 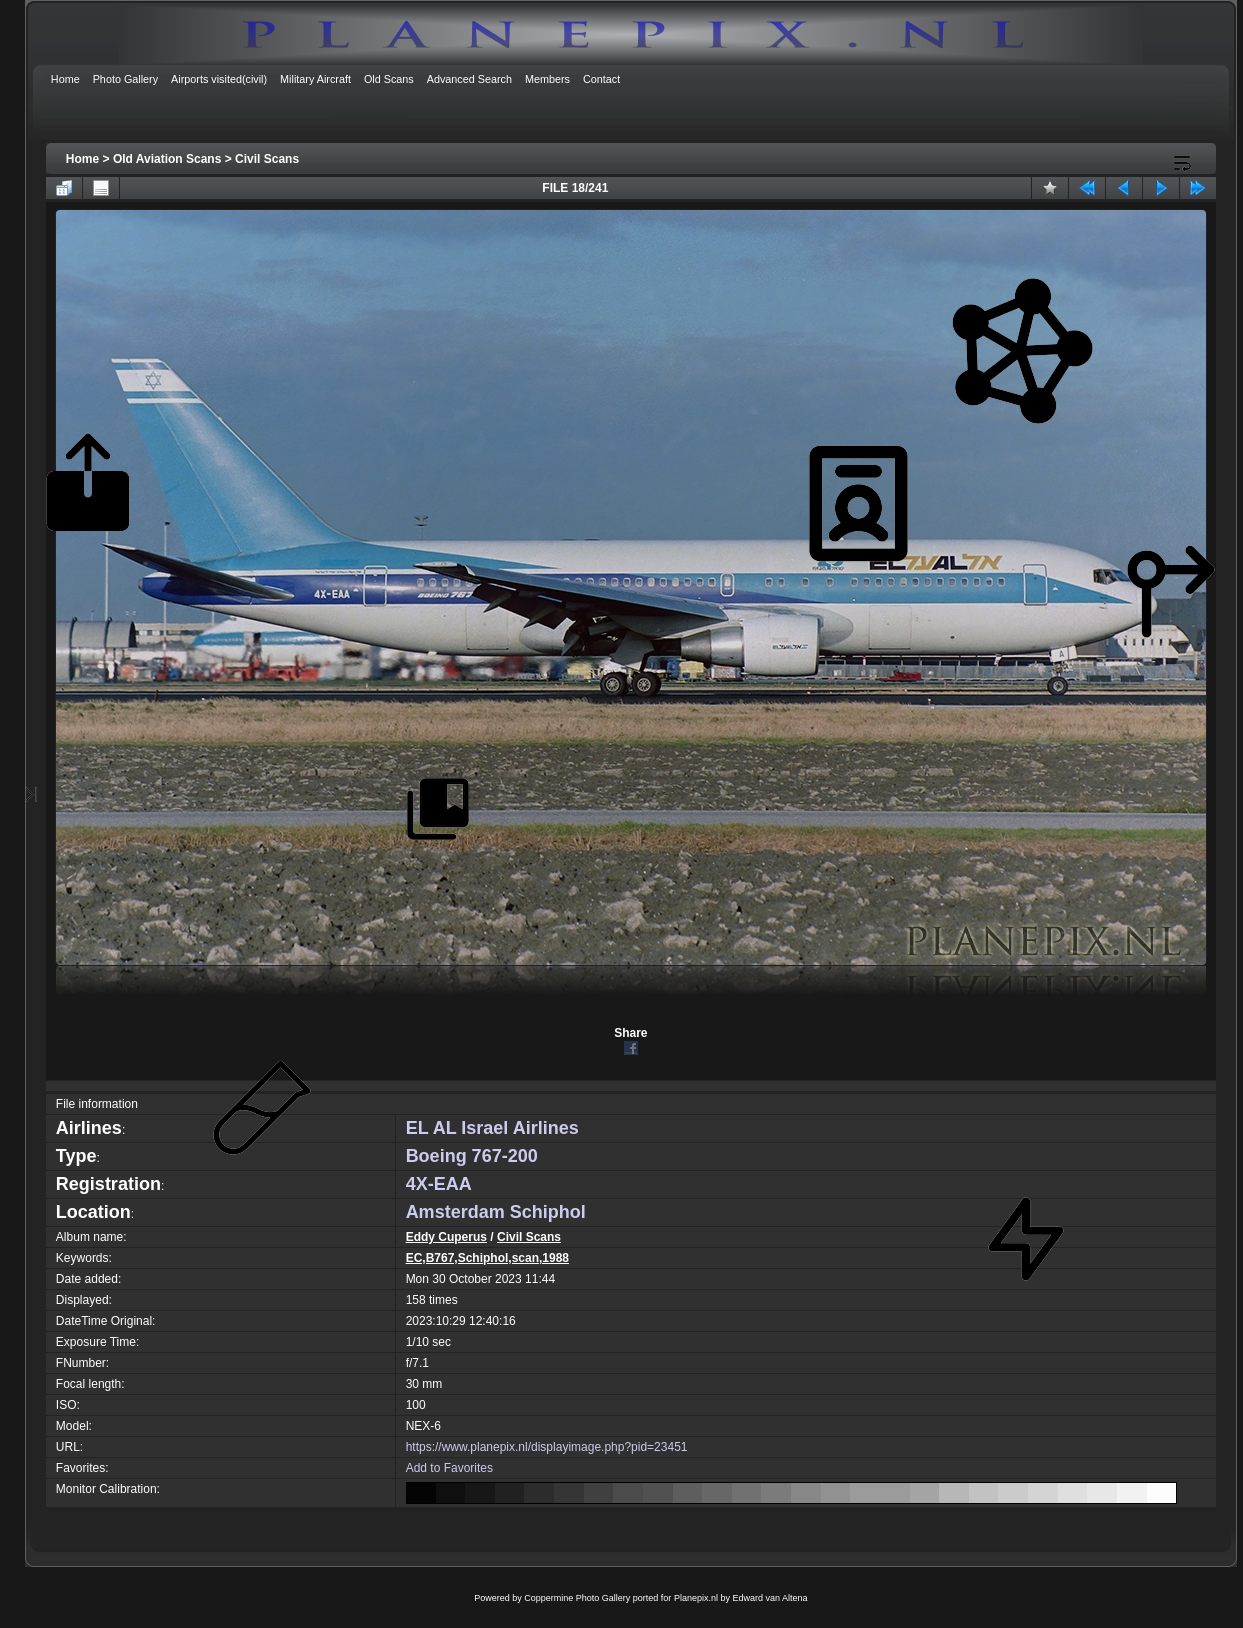 What do you see at coordinates (260, 1107) in the screenshot?
I see `access experimental or beta features` at bounding box center [260, 1107].